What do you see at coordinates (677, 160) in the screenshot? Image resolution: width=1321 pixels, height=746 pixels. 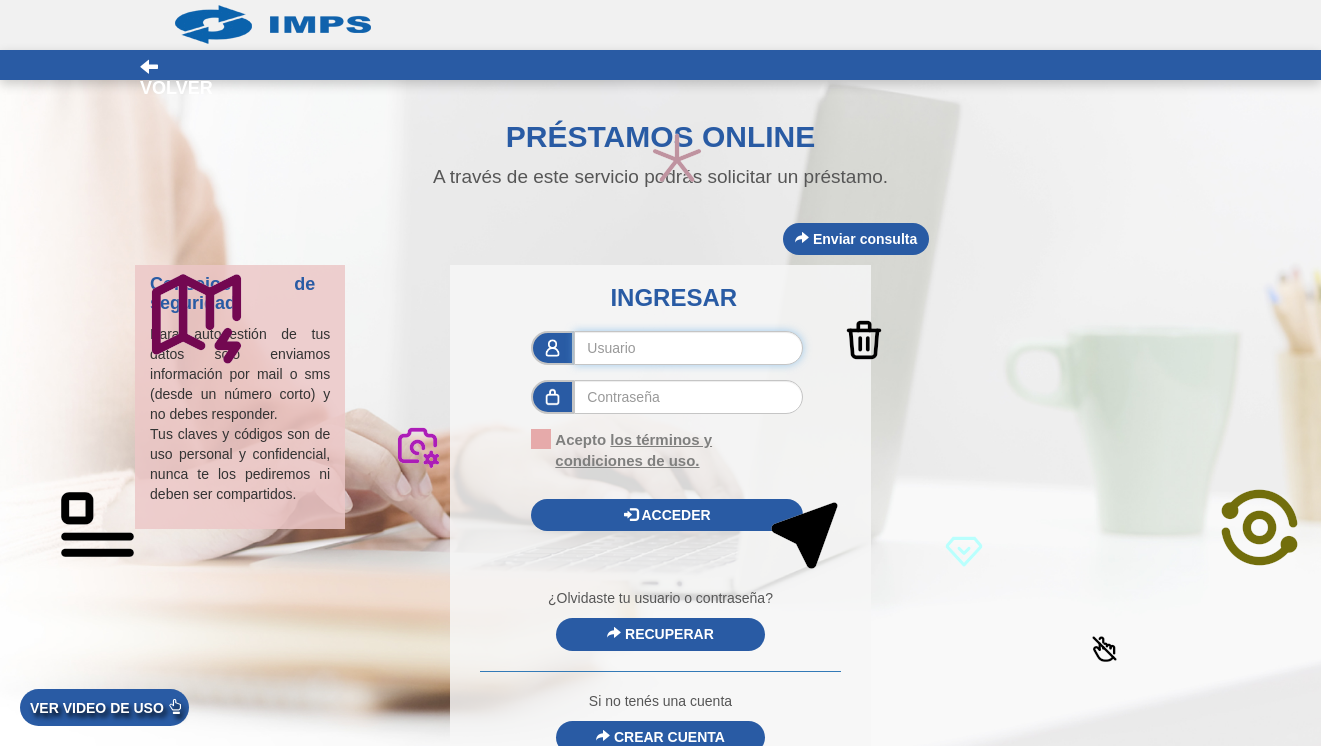 I see `indicates a required field in a form` at bounding box center [677, 160].